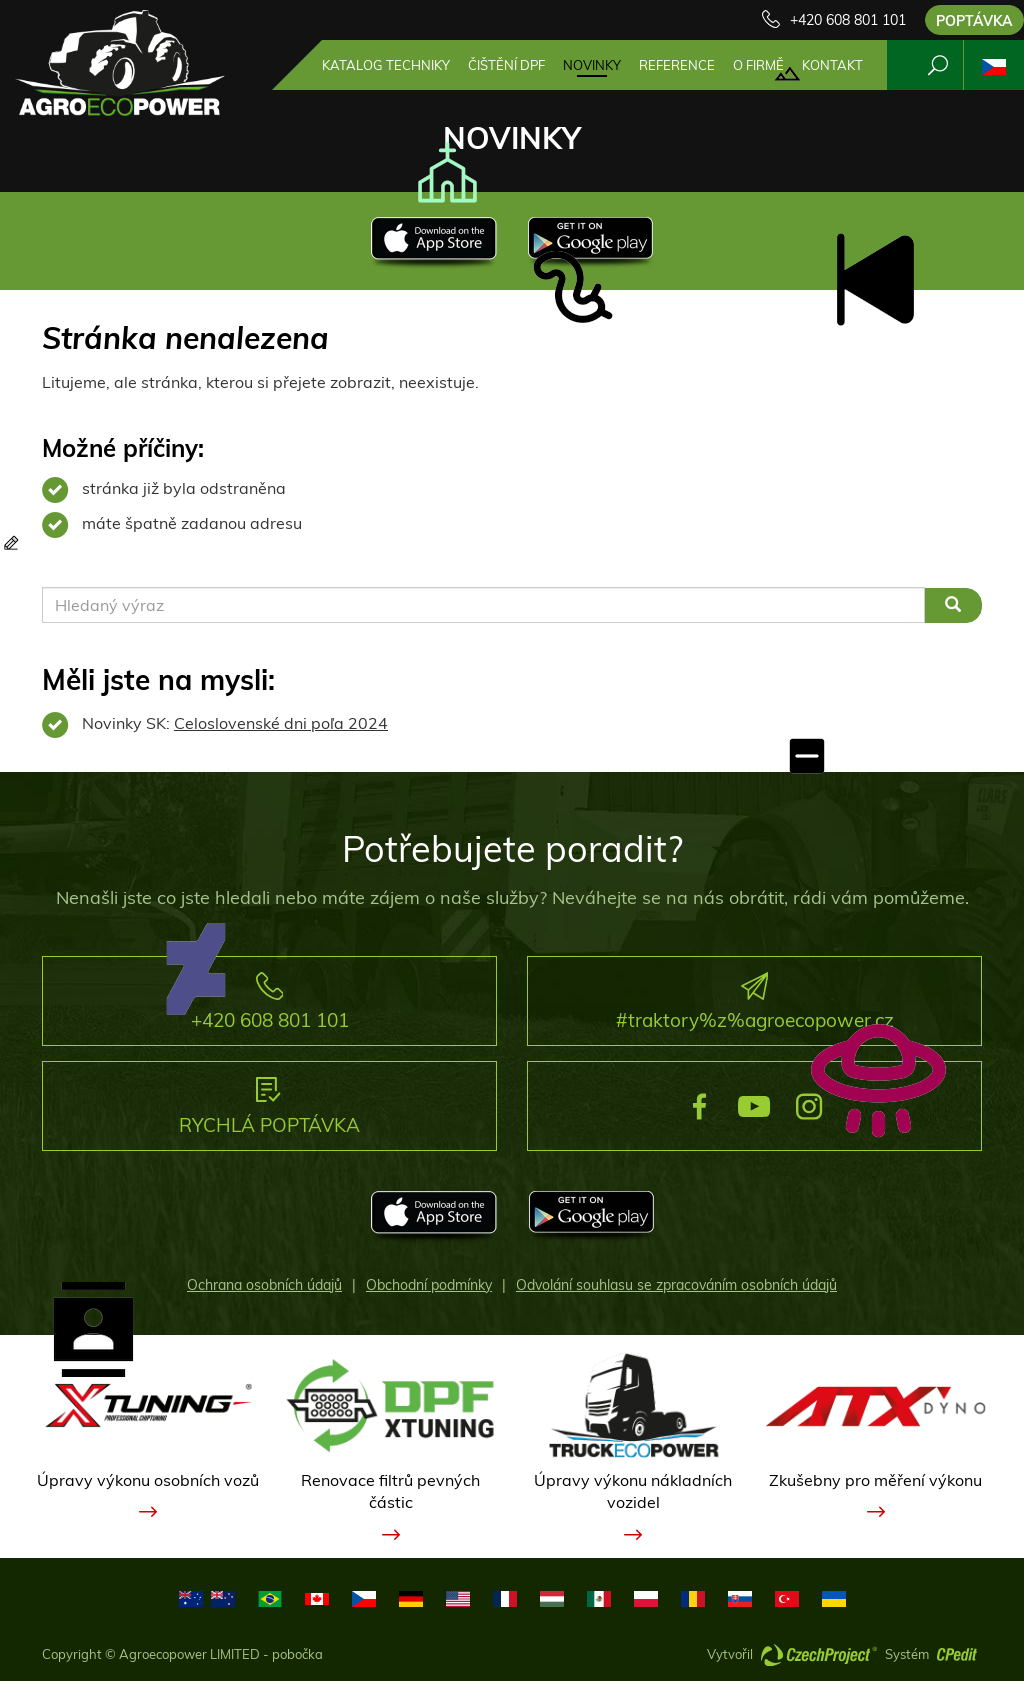  Describe the element at coordinates (878, 1078) in the screenshot. I see `access sci-fi or space-themed content` at that location.